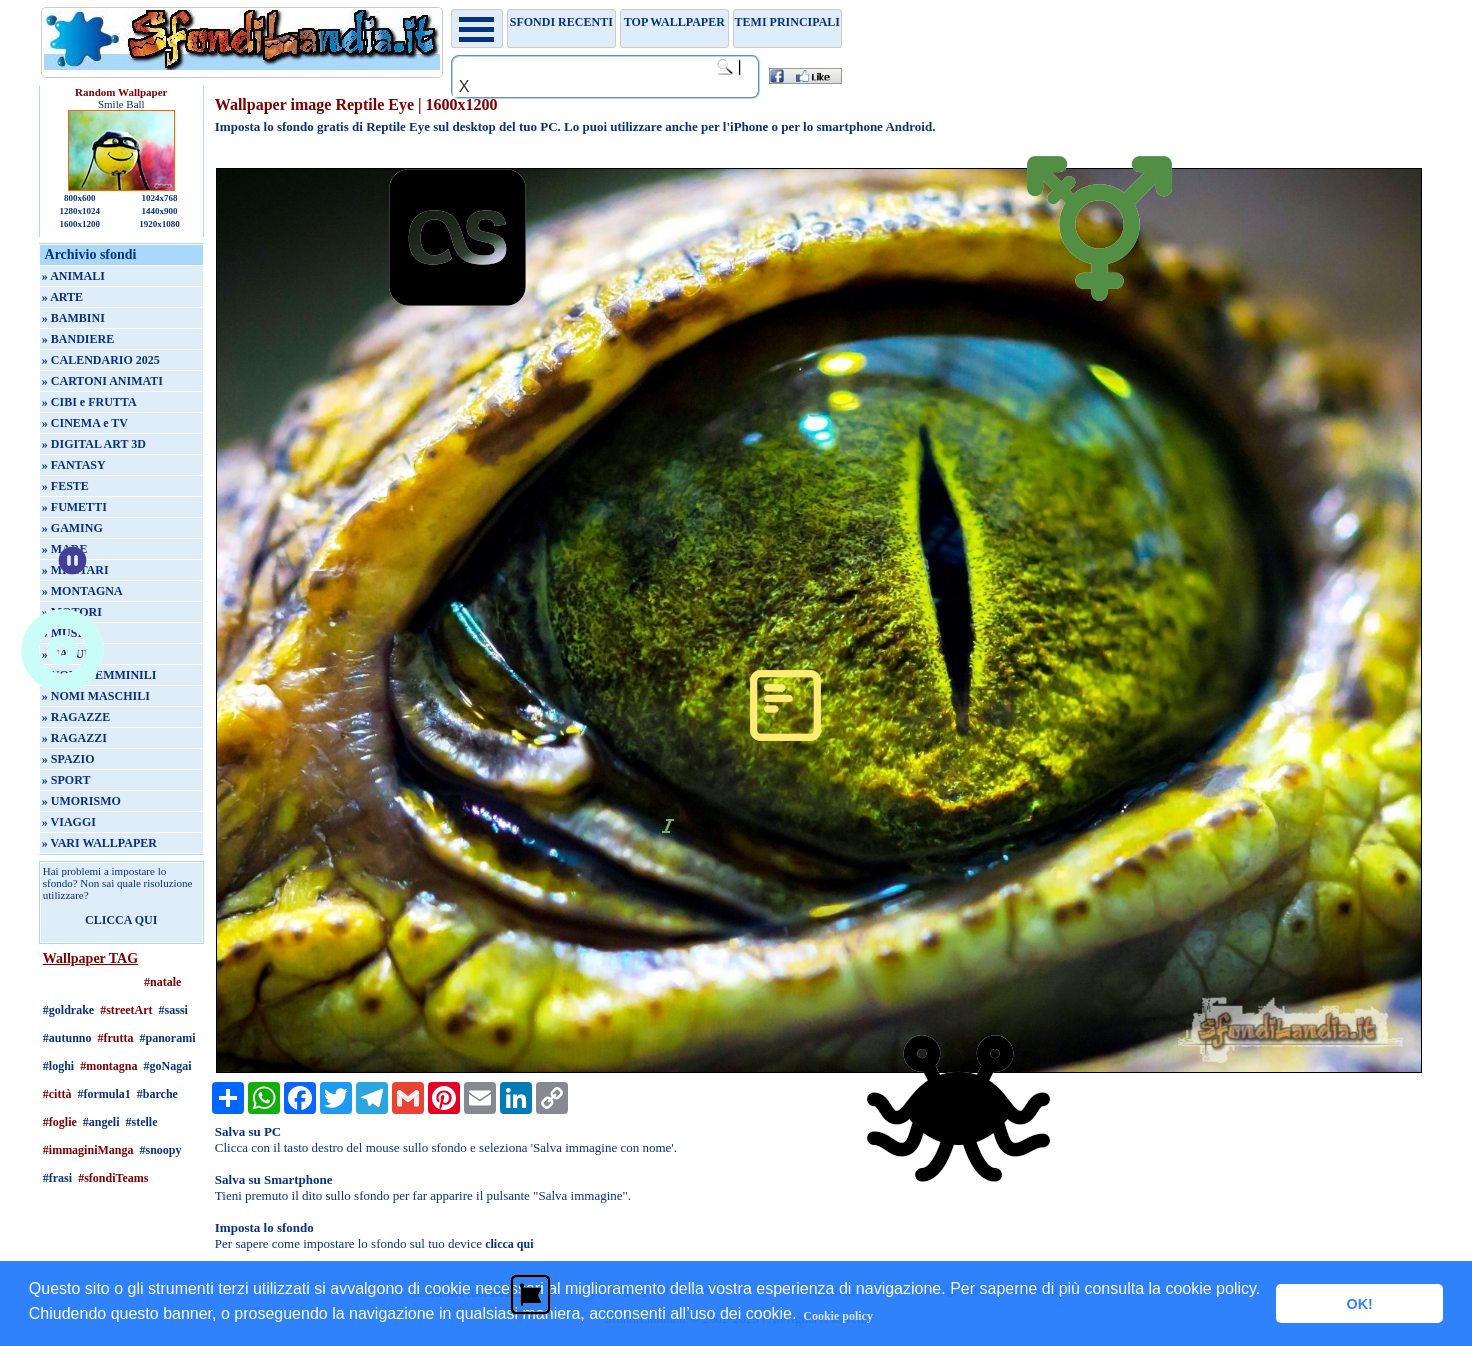 The height and width of the screenshot is (1346, 1472). Describe the element at coordinates (958, 1108) in the screenshot. I see `represents pastafarianism or the flying spaghetti monster` at that location.